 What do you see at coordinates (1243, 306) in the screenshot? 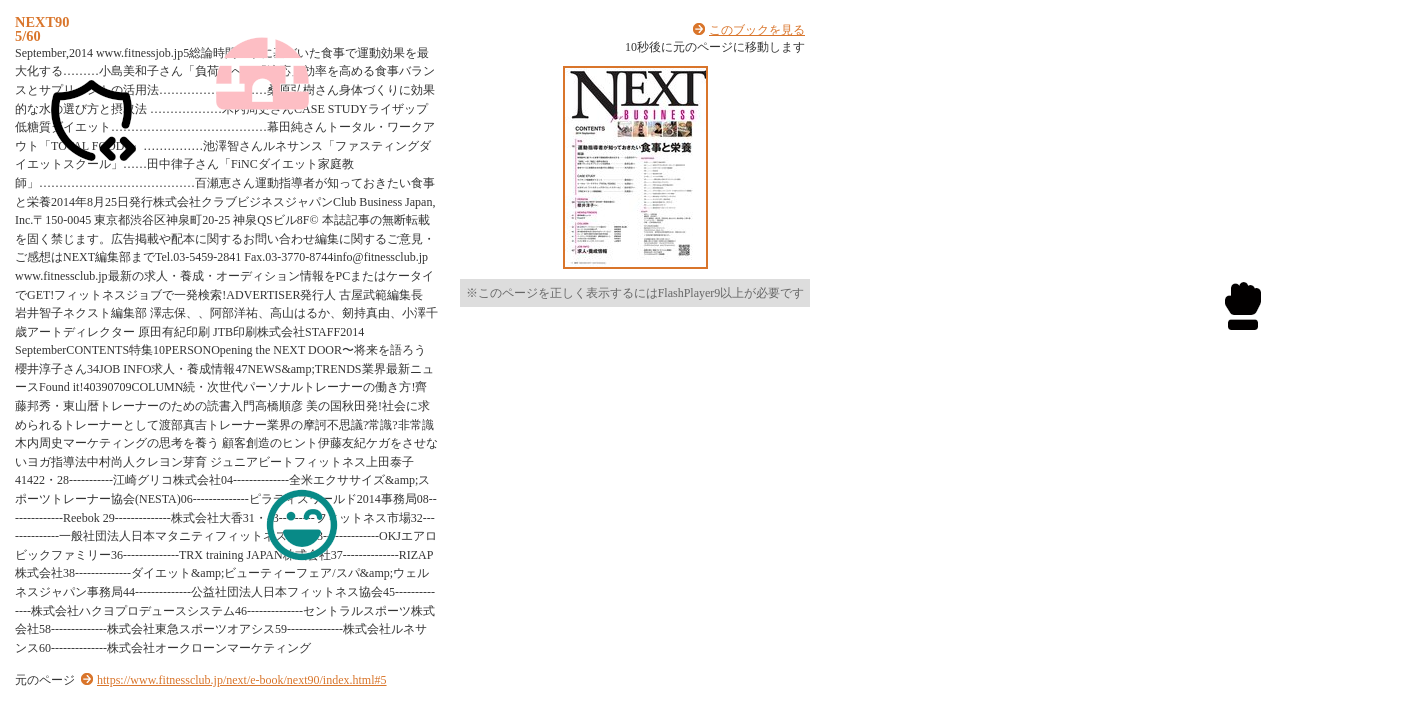
I see `indicates a fist bump or greeting gesture` at bounding box center [1243, 306].